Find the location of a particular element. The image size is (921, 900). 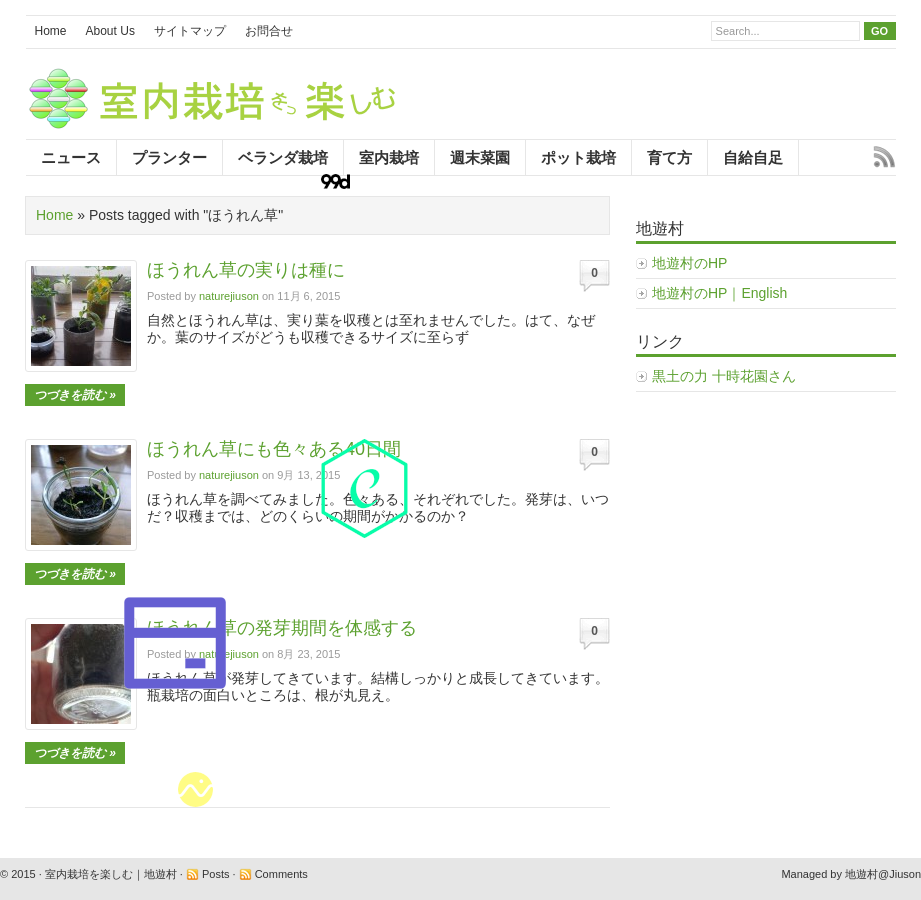

manage payment methods is located at coordinates (175, 643).